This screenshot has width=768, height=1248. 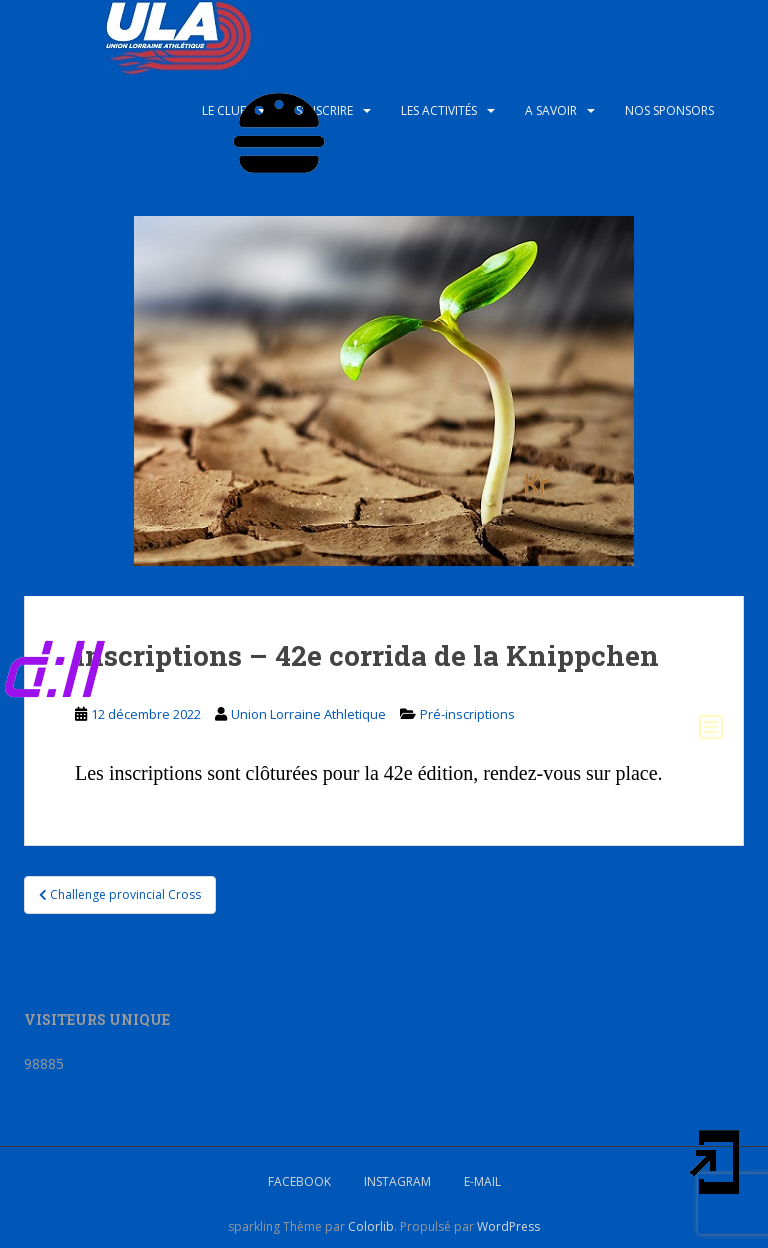 I want to click on add shortcut to home screen, so click(x=716, y=1162).